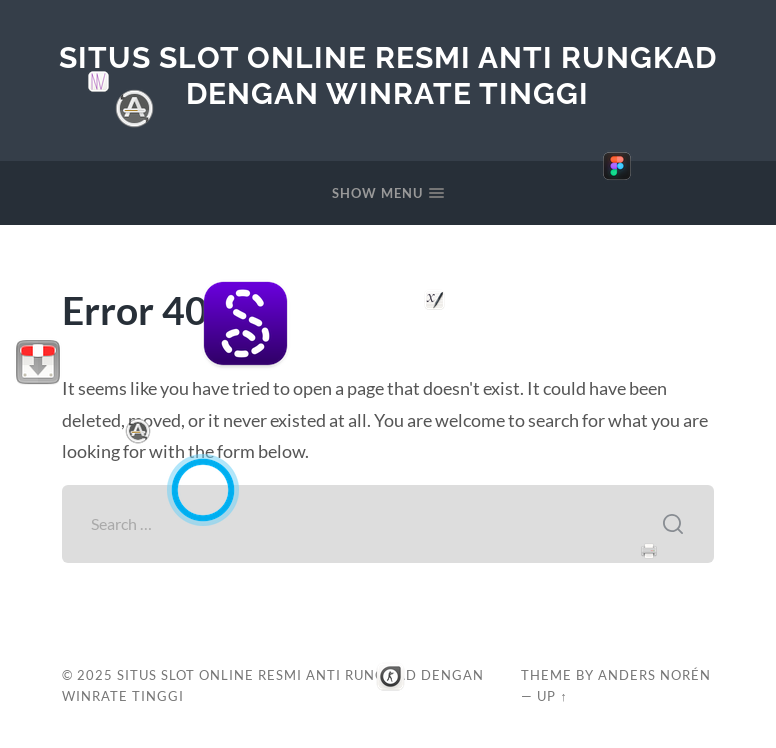  I want to click on open Seamly2D pattern drafting application, so click(245, 323).